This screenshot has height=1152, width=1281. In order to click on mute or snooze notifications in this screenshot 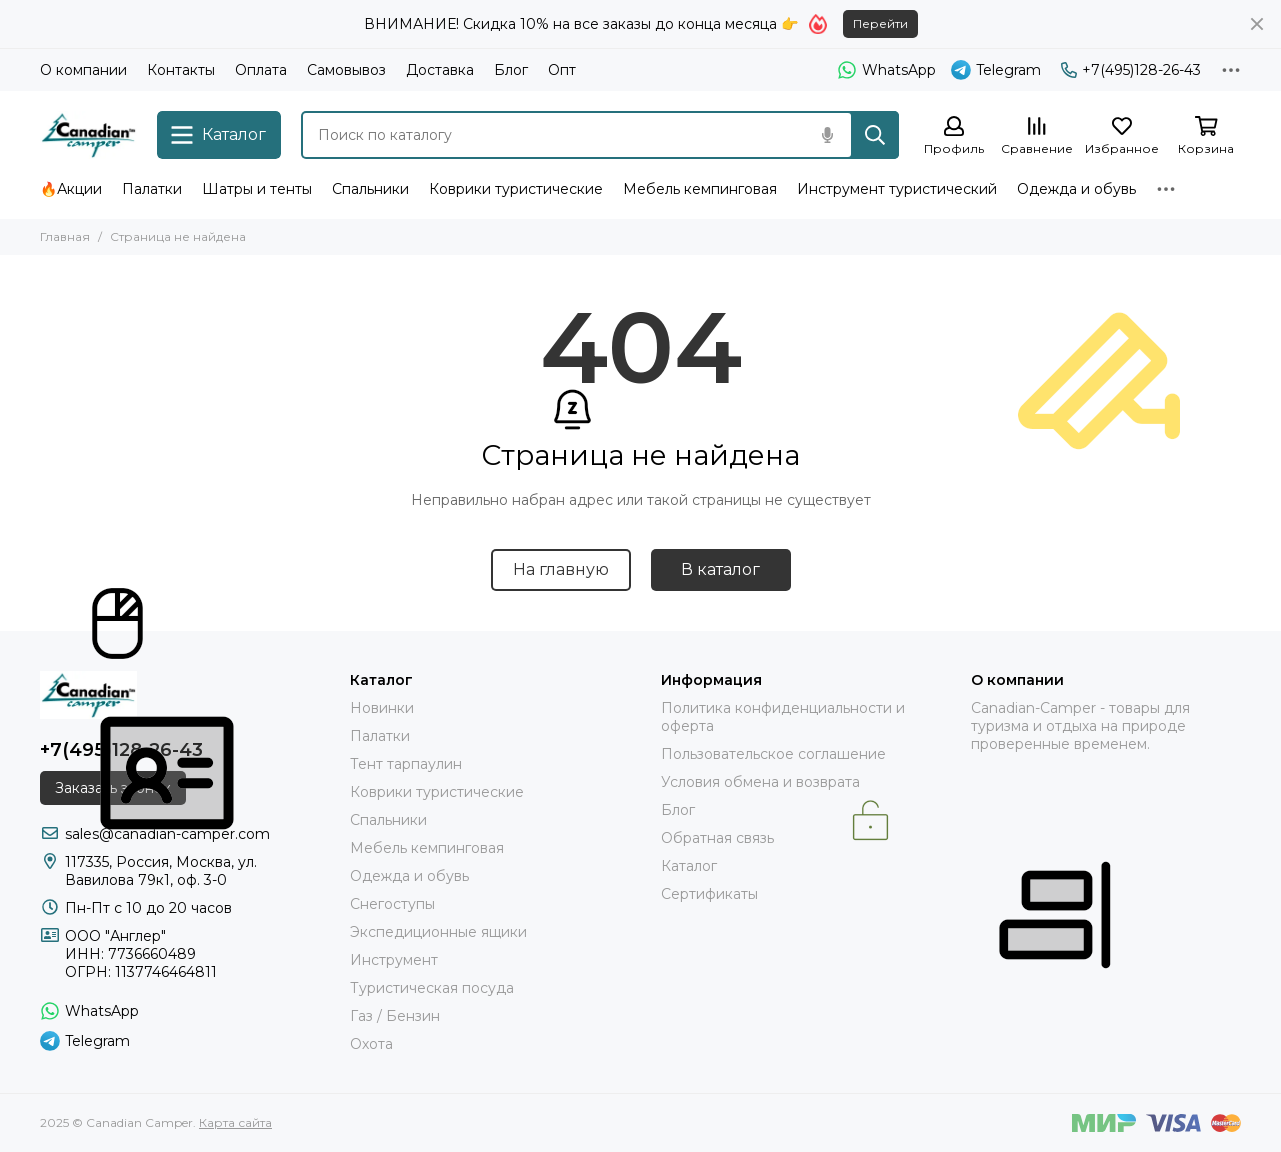, I will do `click(572, 409)`.